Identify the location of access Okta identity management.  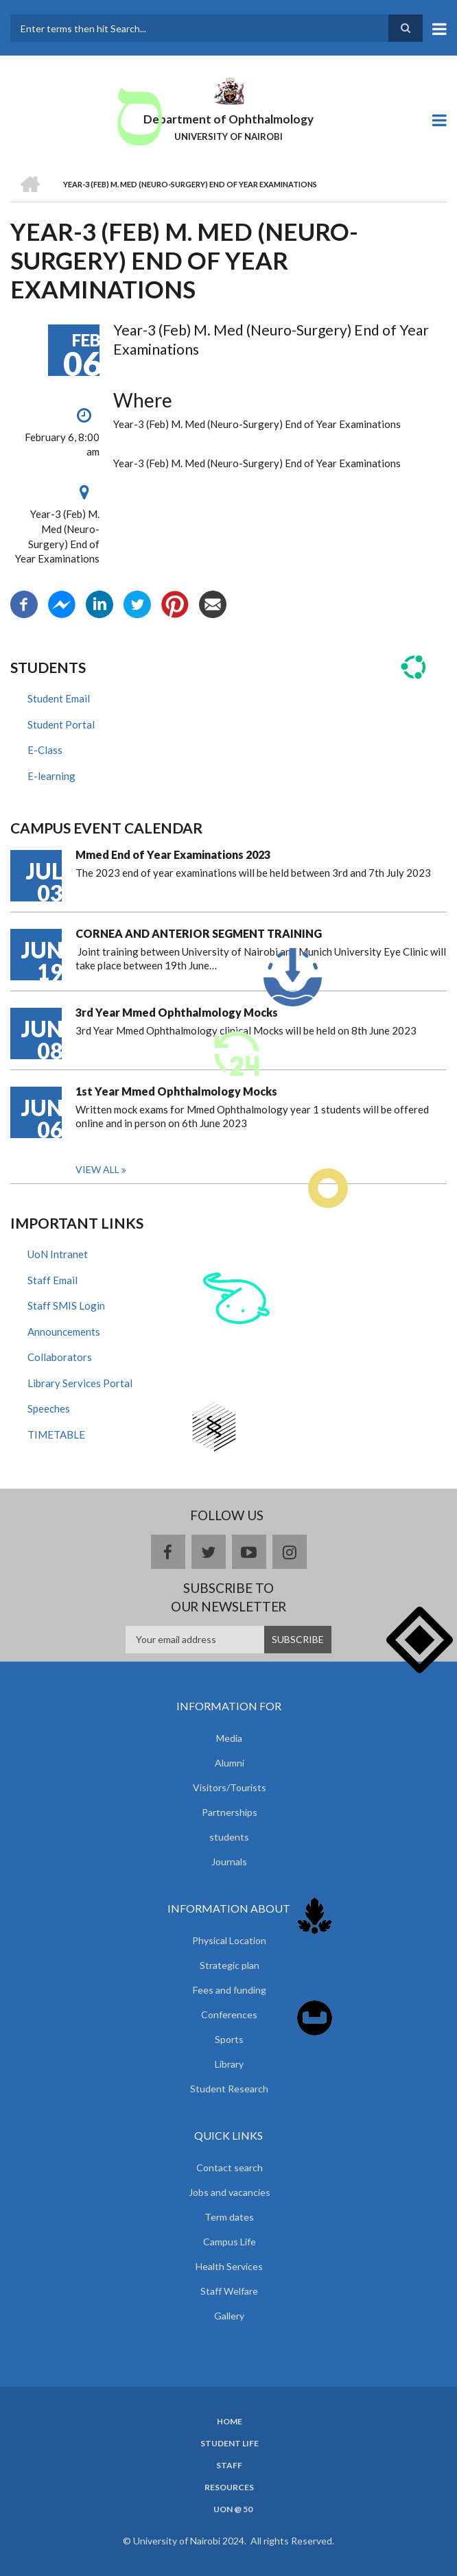
(328, 1188).